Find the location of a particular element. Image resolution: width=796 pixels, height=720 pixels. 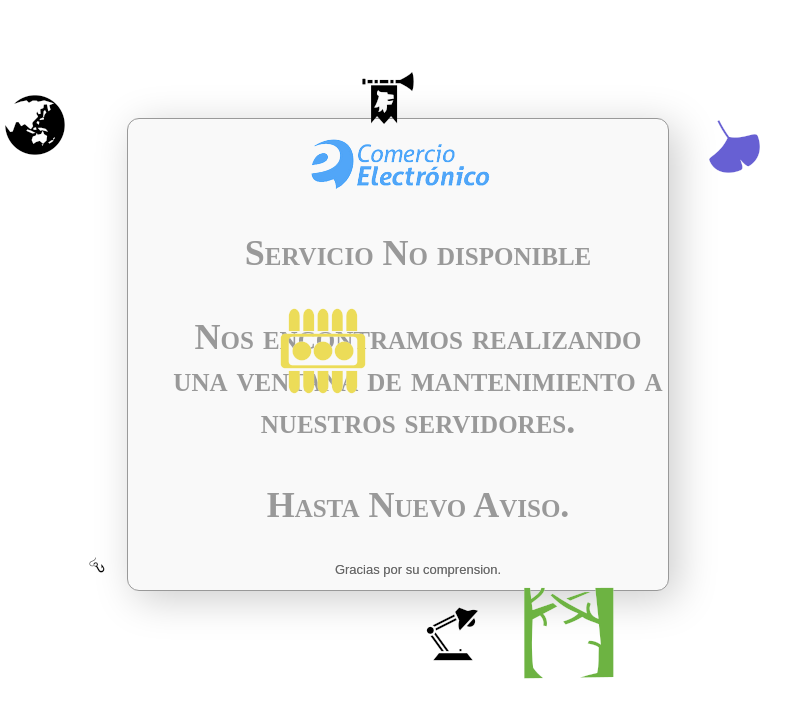

enter a forest zone or nature area is located at coordinates (568, 633).